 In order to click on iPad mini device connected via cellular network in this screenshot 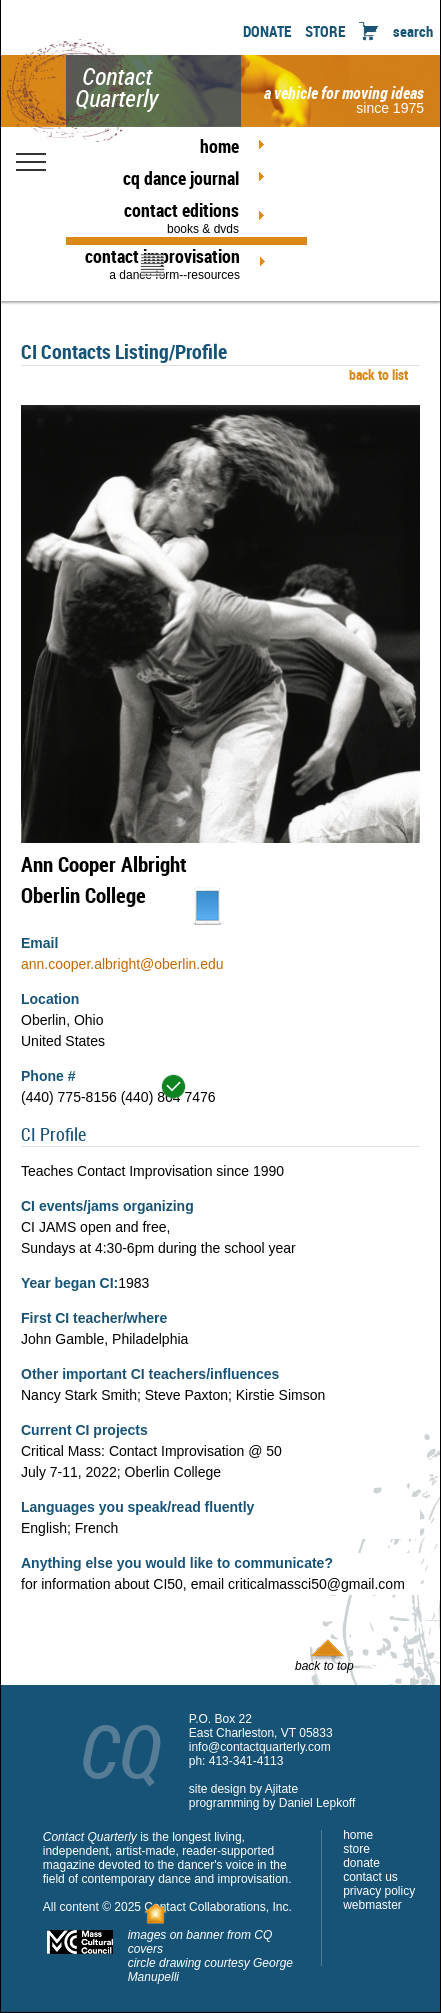, I will do `click(207, 902)`.